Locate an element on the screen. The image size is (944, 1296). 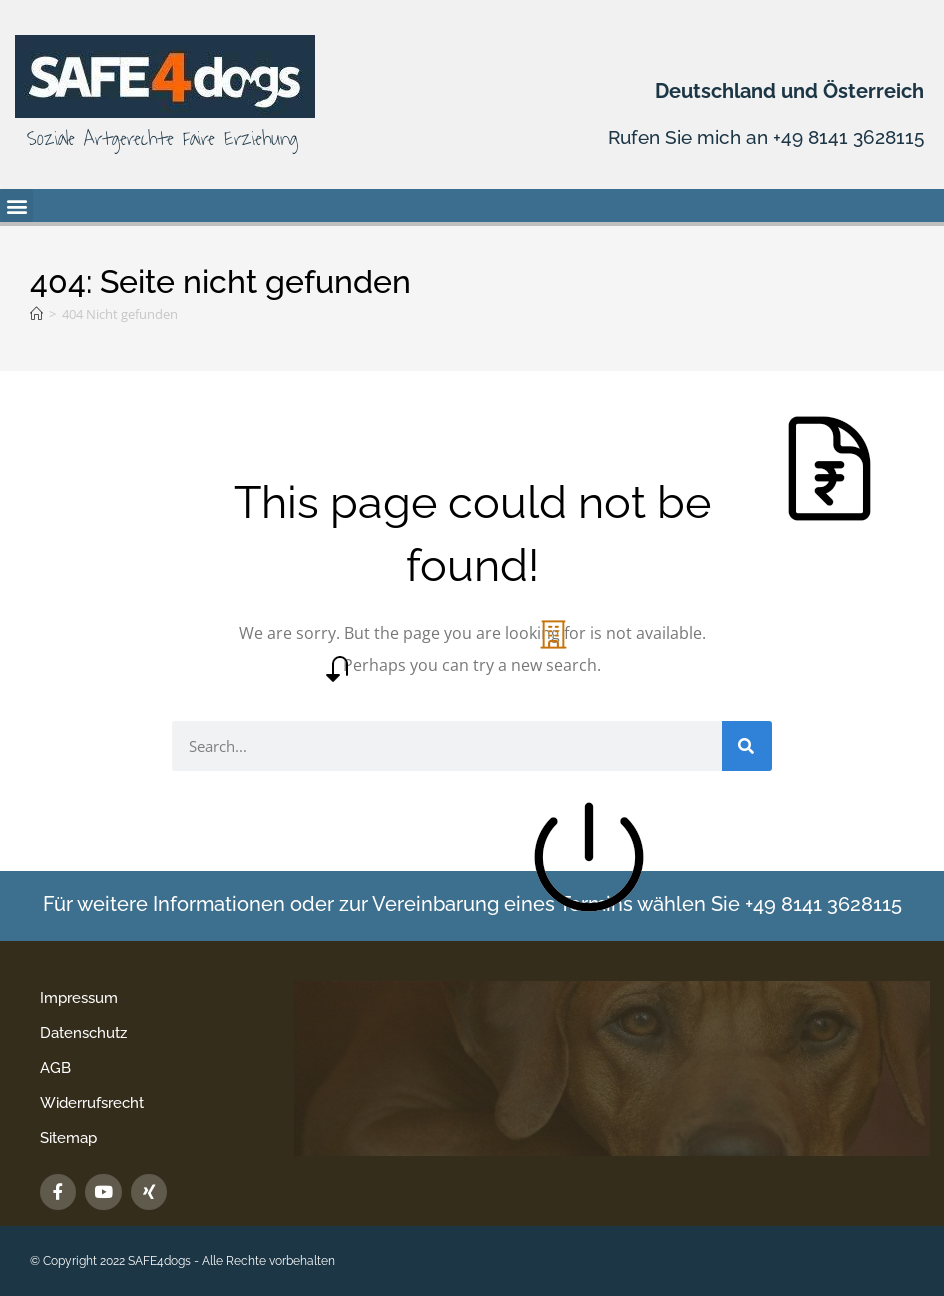
view office or workplace information is located at coordinates (553, 634).